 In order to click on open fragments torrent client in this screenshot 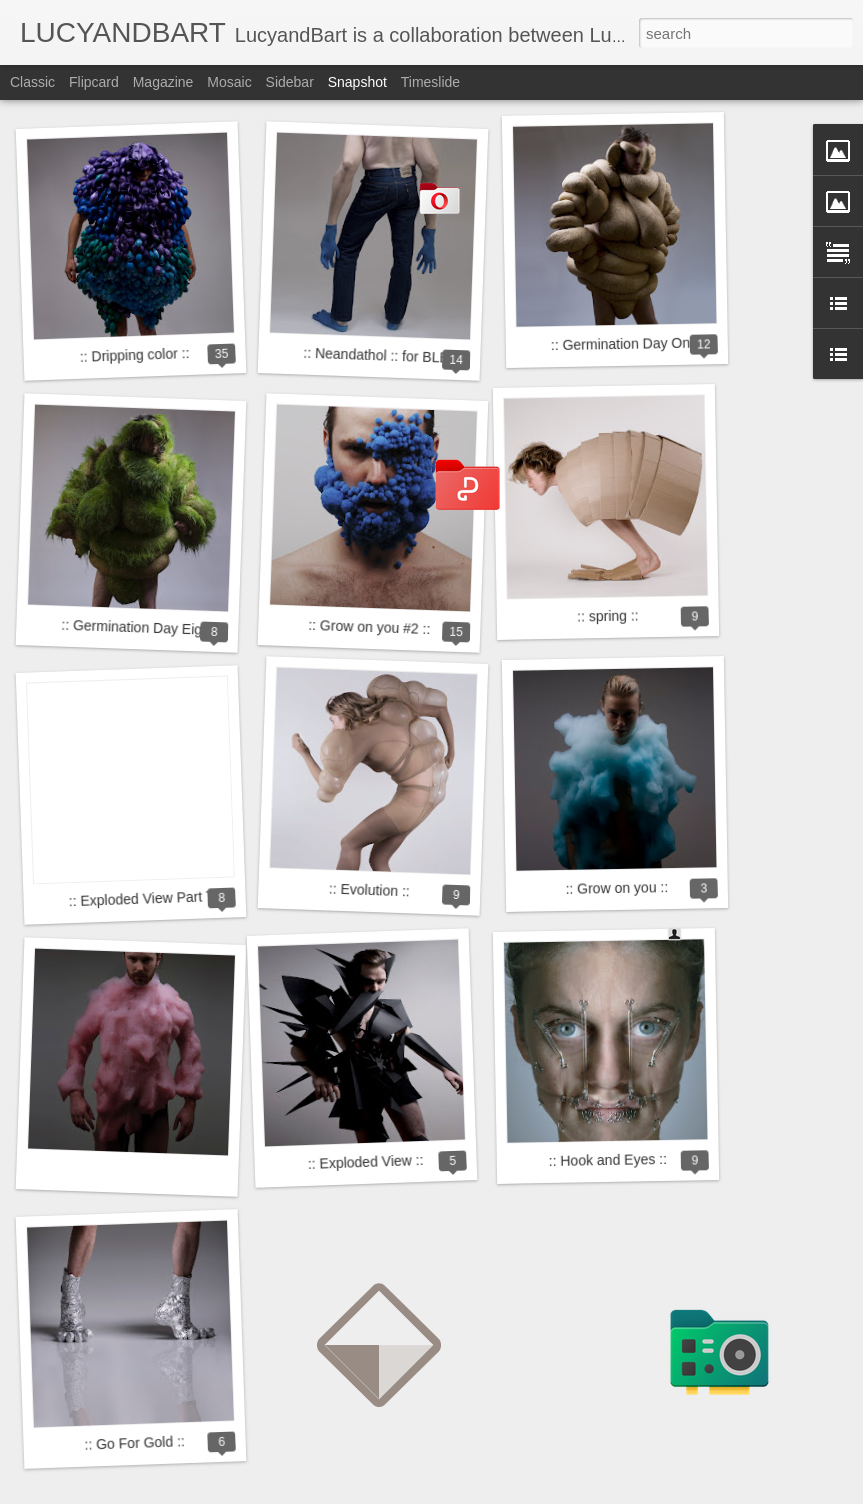, I will do `click(379, 1345)`.